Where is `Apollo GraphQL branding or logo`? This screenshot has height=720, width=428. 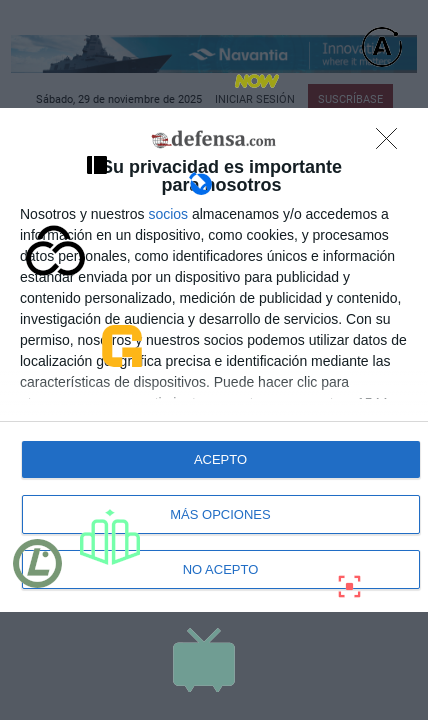 Apollo GraphQL branding or logo is located at coordinates (382, 47).